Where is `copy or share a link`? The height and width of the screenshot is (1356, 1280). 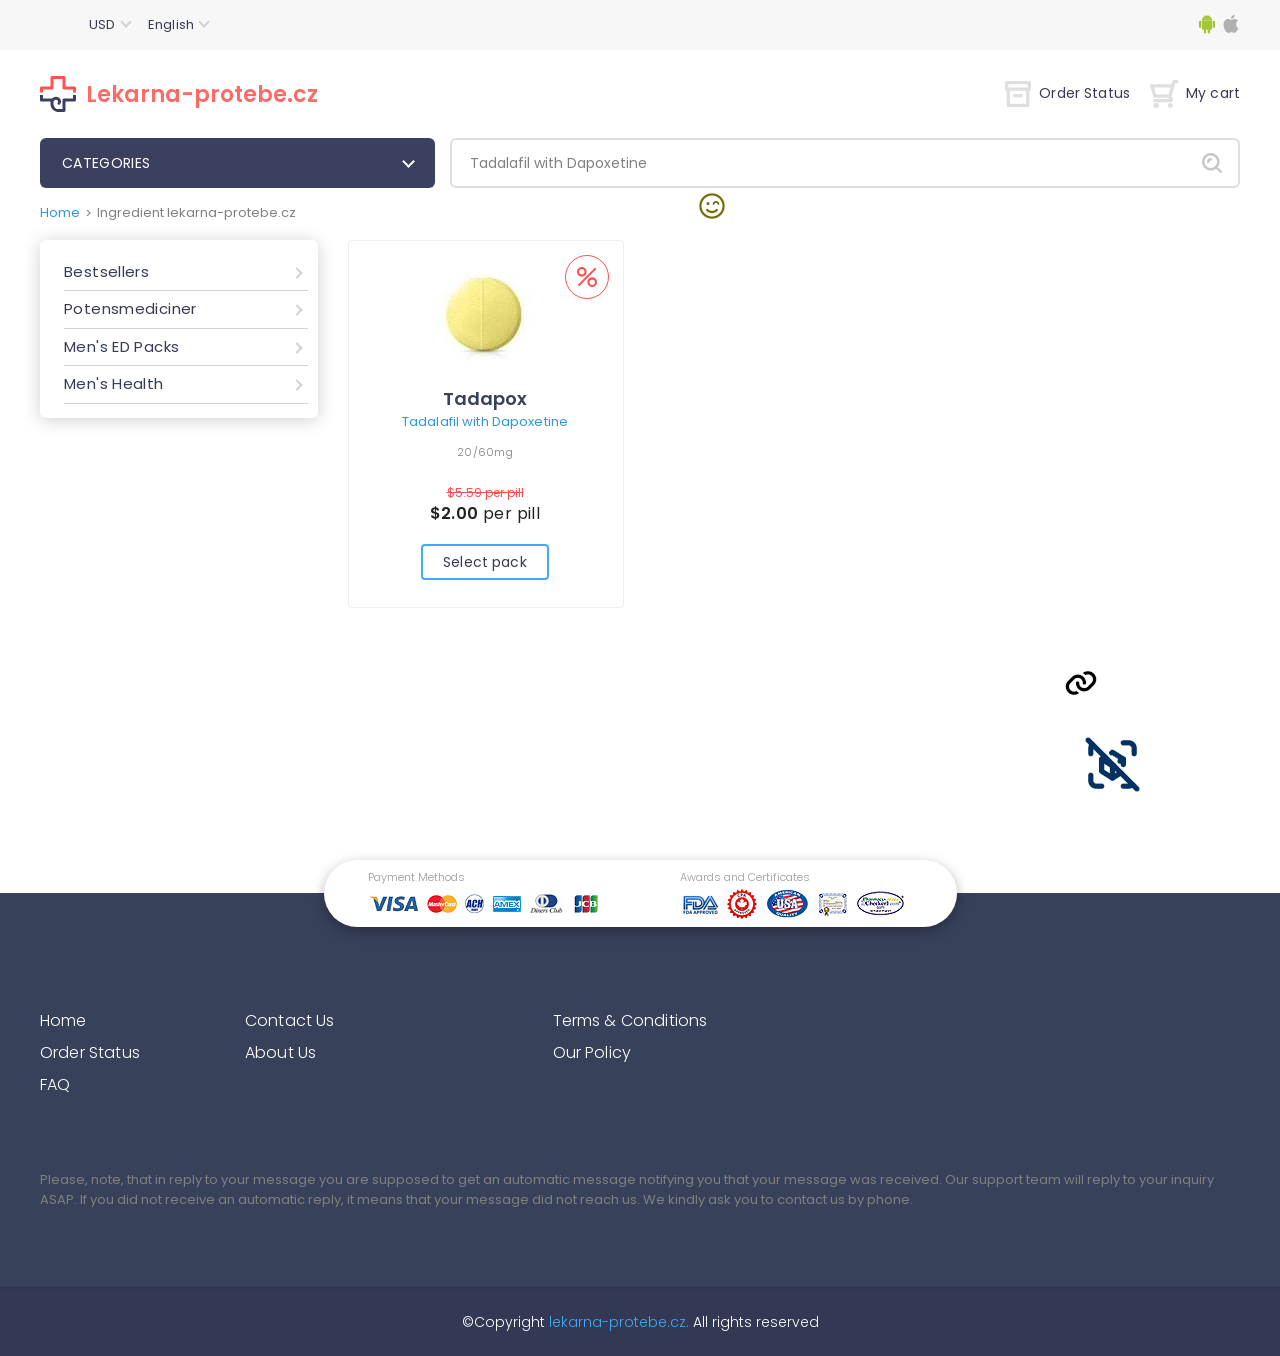 copy or share a link is located at coordinates (1081, 683).